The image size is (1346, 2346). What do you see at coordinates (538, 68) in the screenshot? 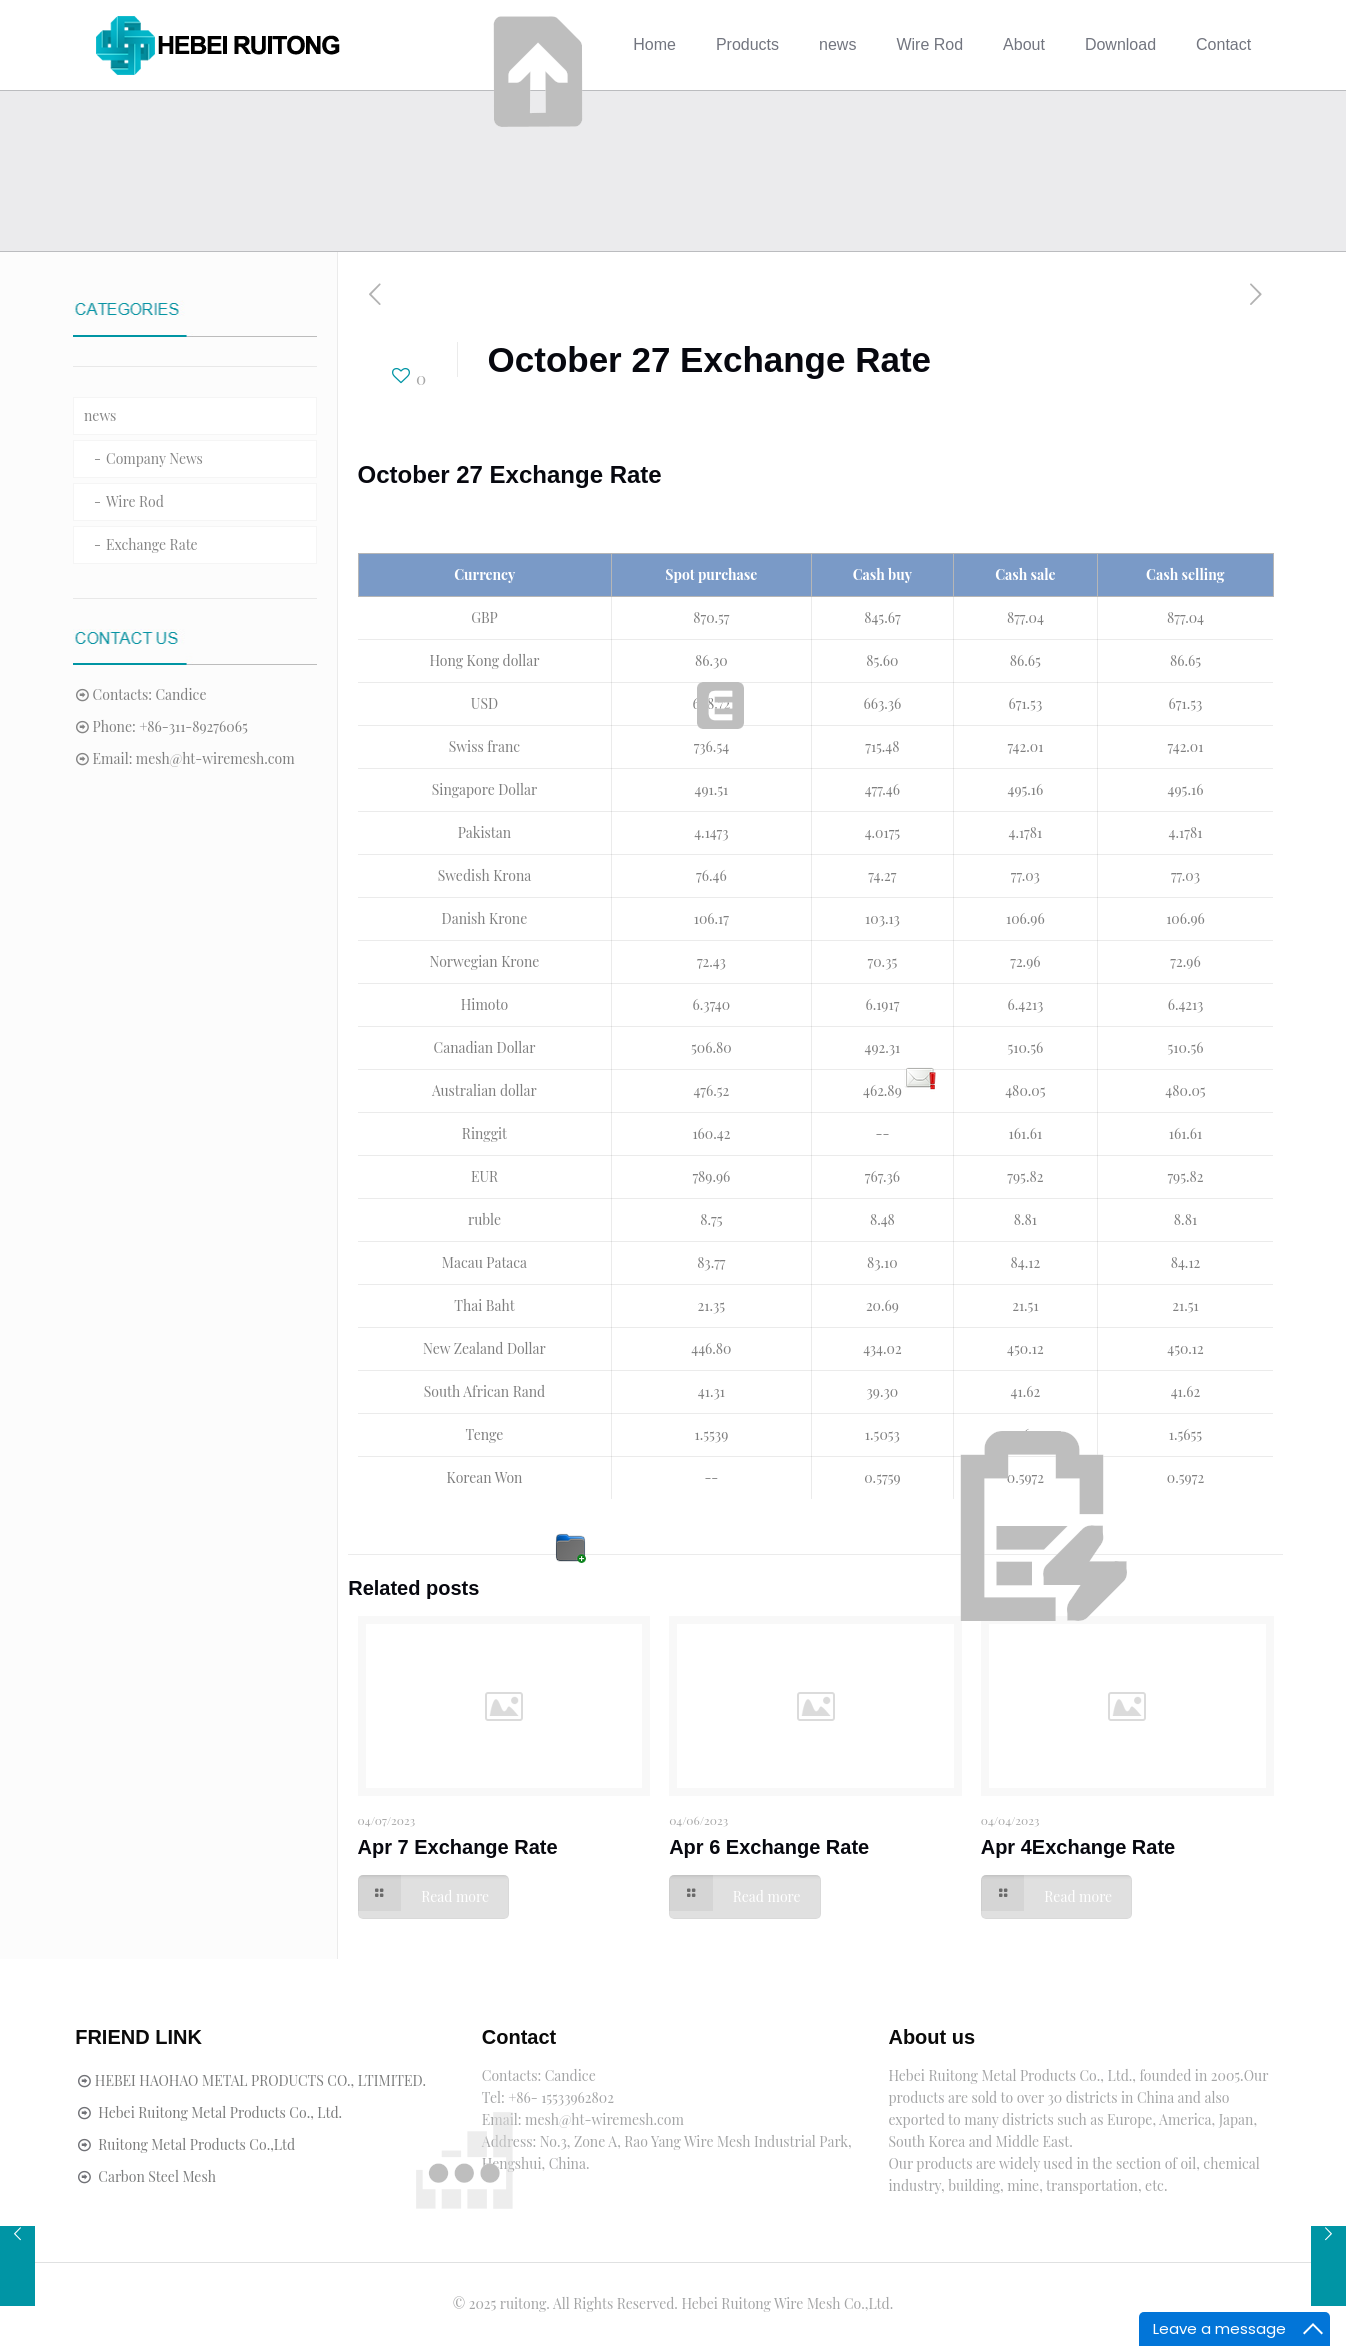
I see `send or share a document` at bounding box center [538, 68].